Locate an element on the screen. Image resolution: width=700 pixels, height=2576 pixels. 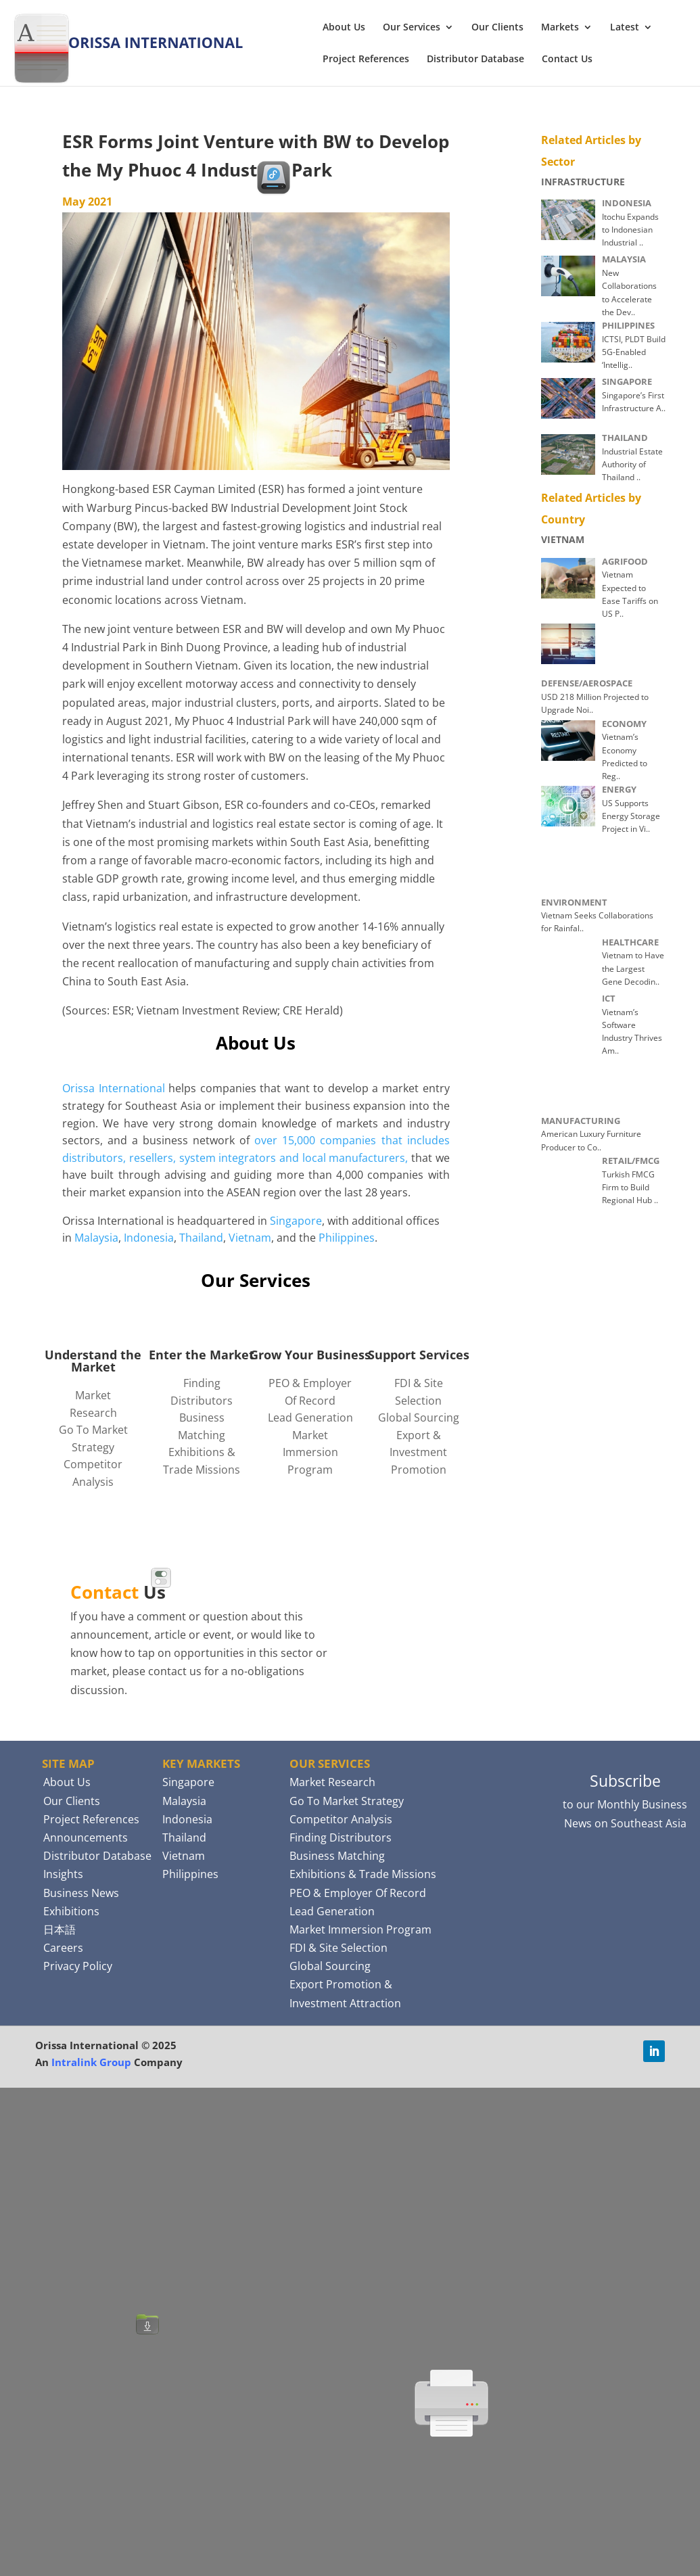
open downloads folder is located at coordinates (147, 2324).